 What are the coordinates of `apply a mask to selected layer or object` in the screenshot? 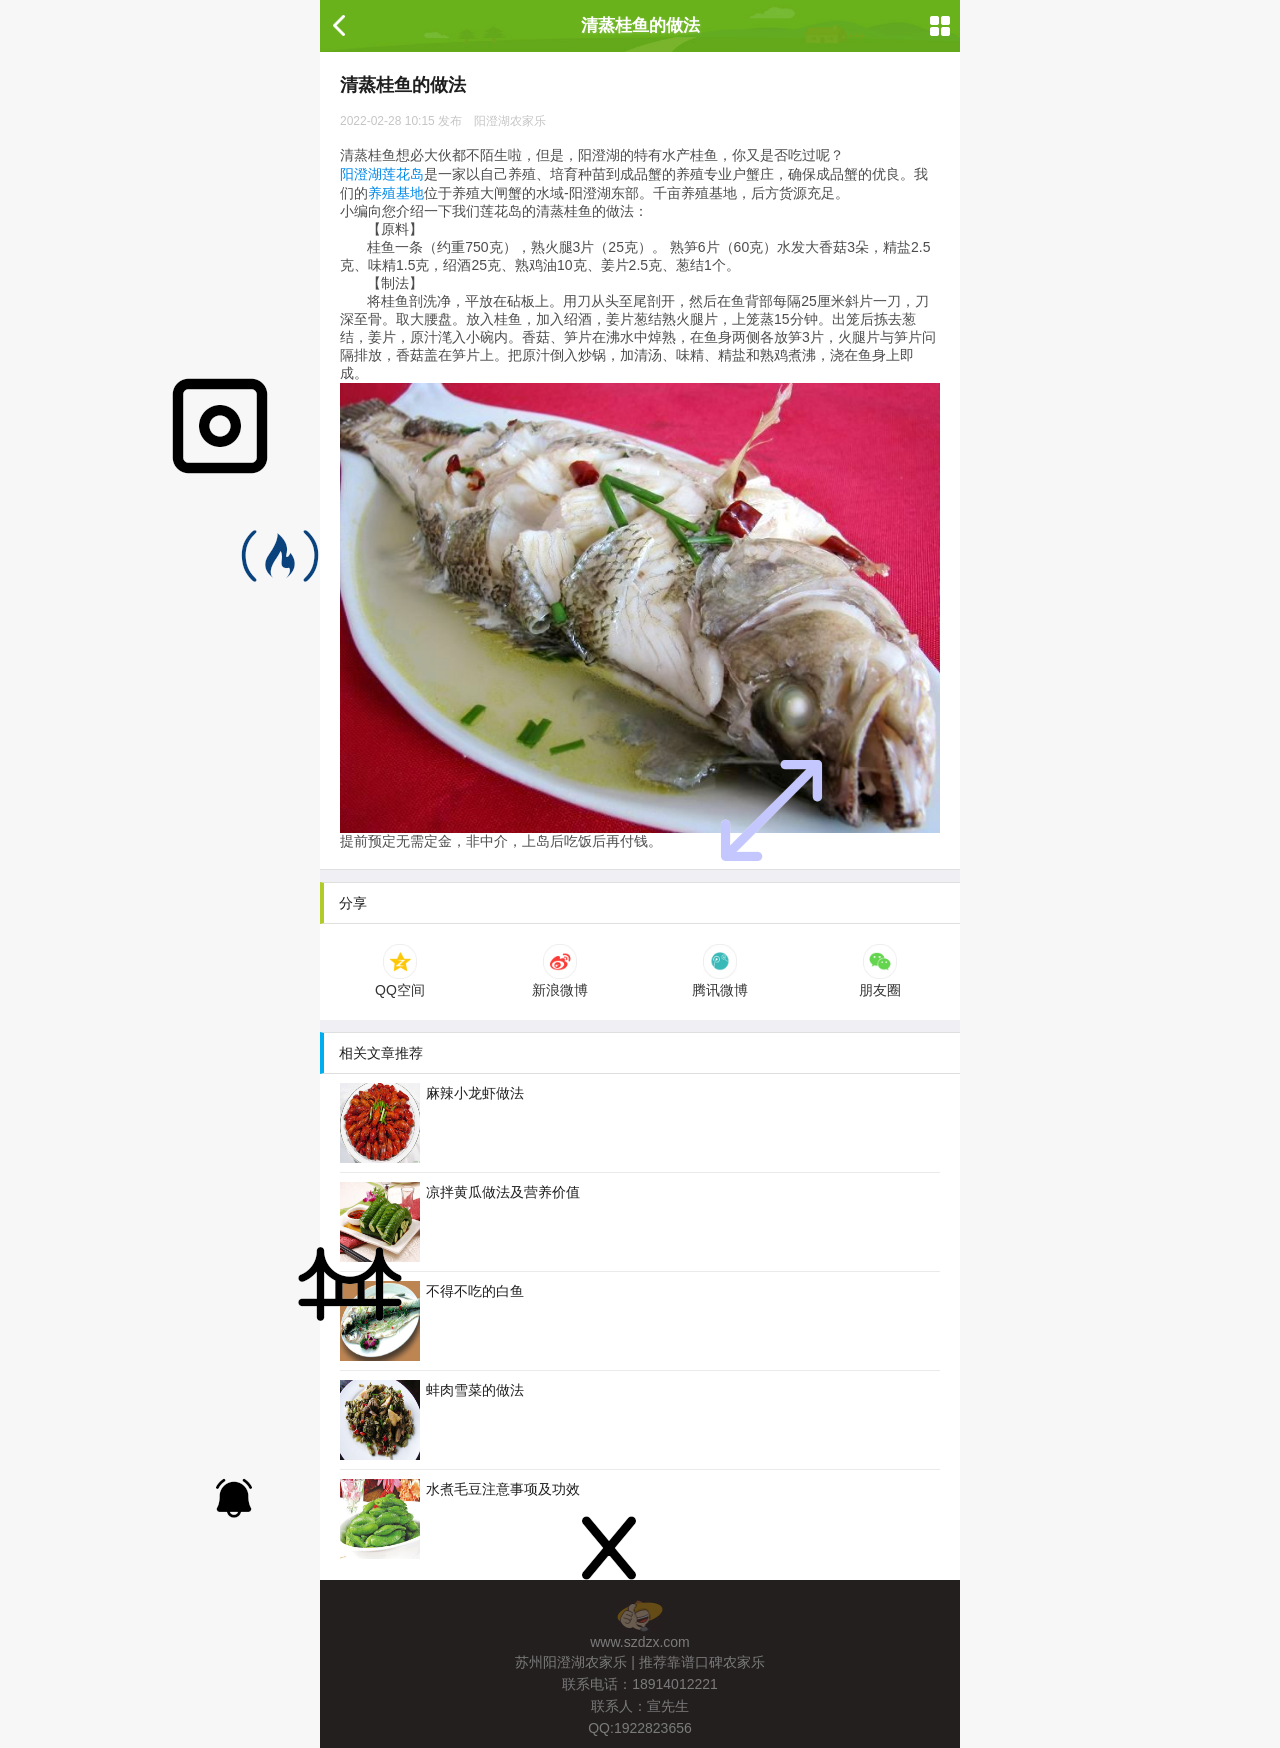 It's located at (220, 426).